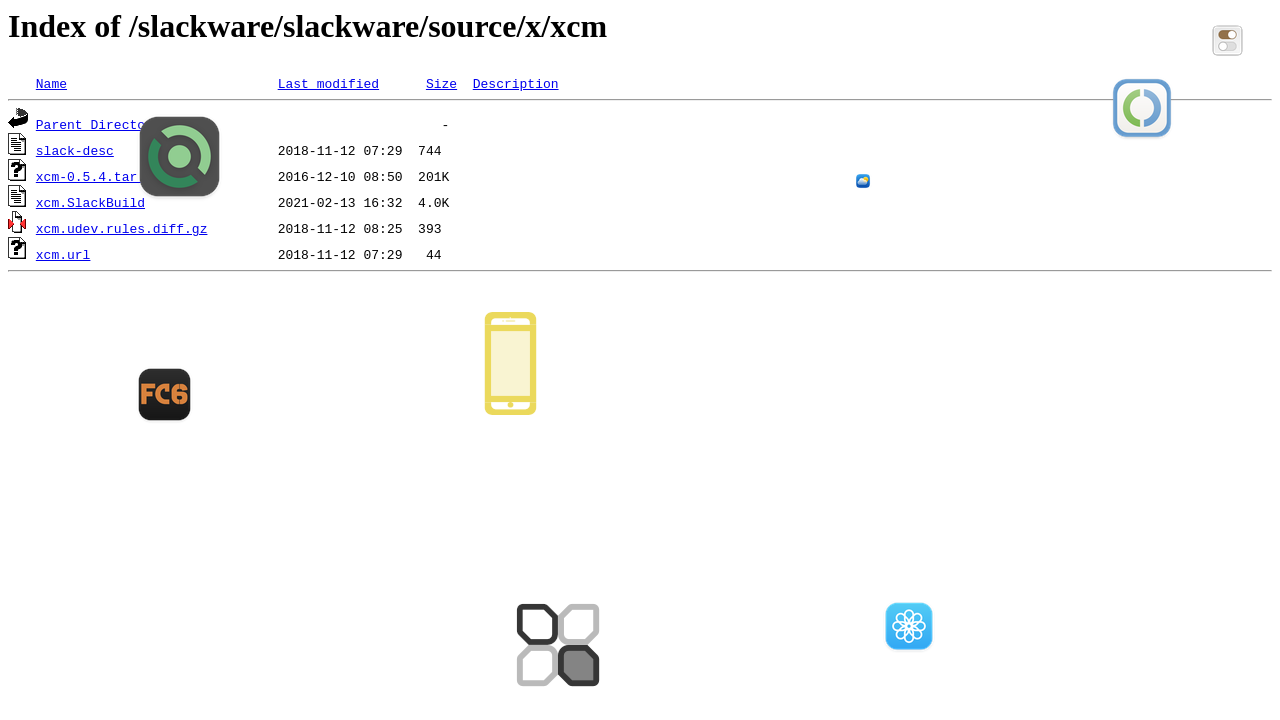 Image resolution: width=1280 pixels, height=720 pixels. Describe the element at coordinates (863, 181) in the screenshot. I see `open the weather app` at that location.